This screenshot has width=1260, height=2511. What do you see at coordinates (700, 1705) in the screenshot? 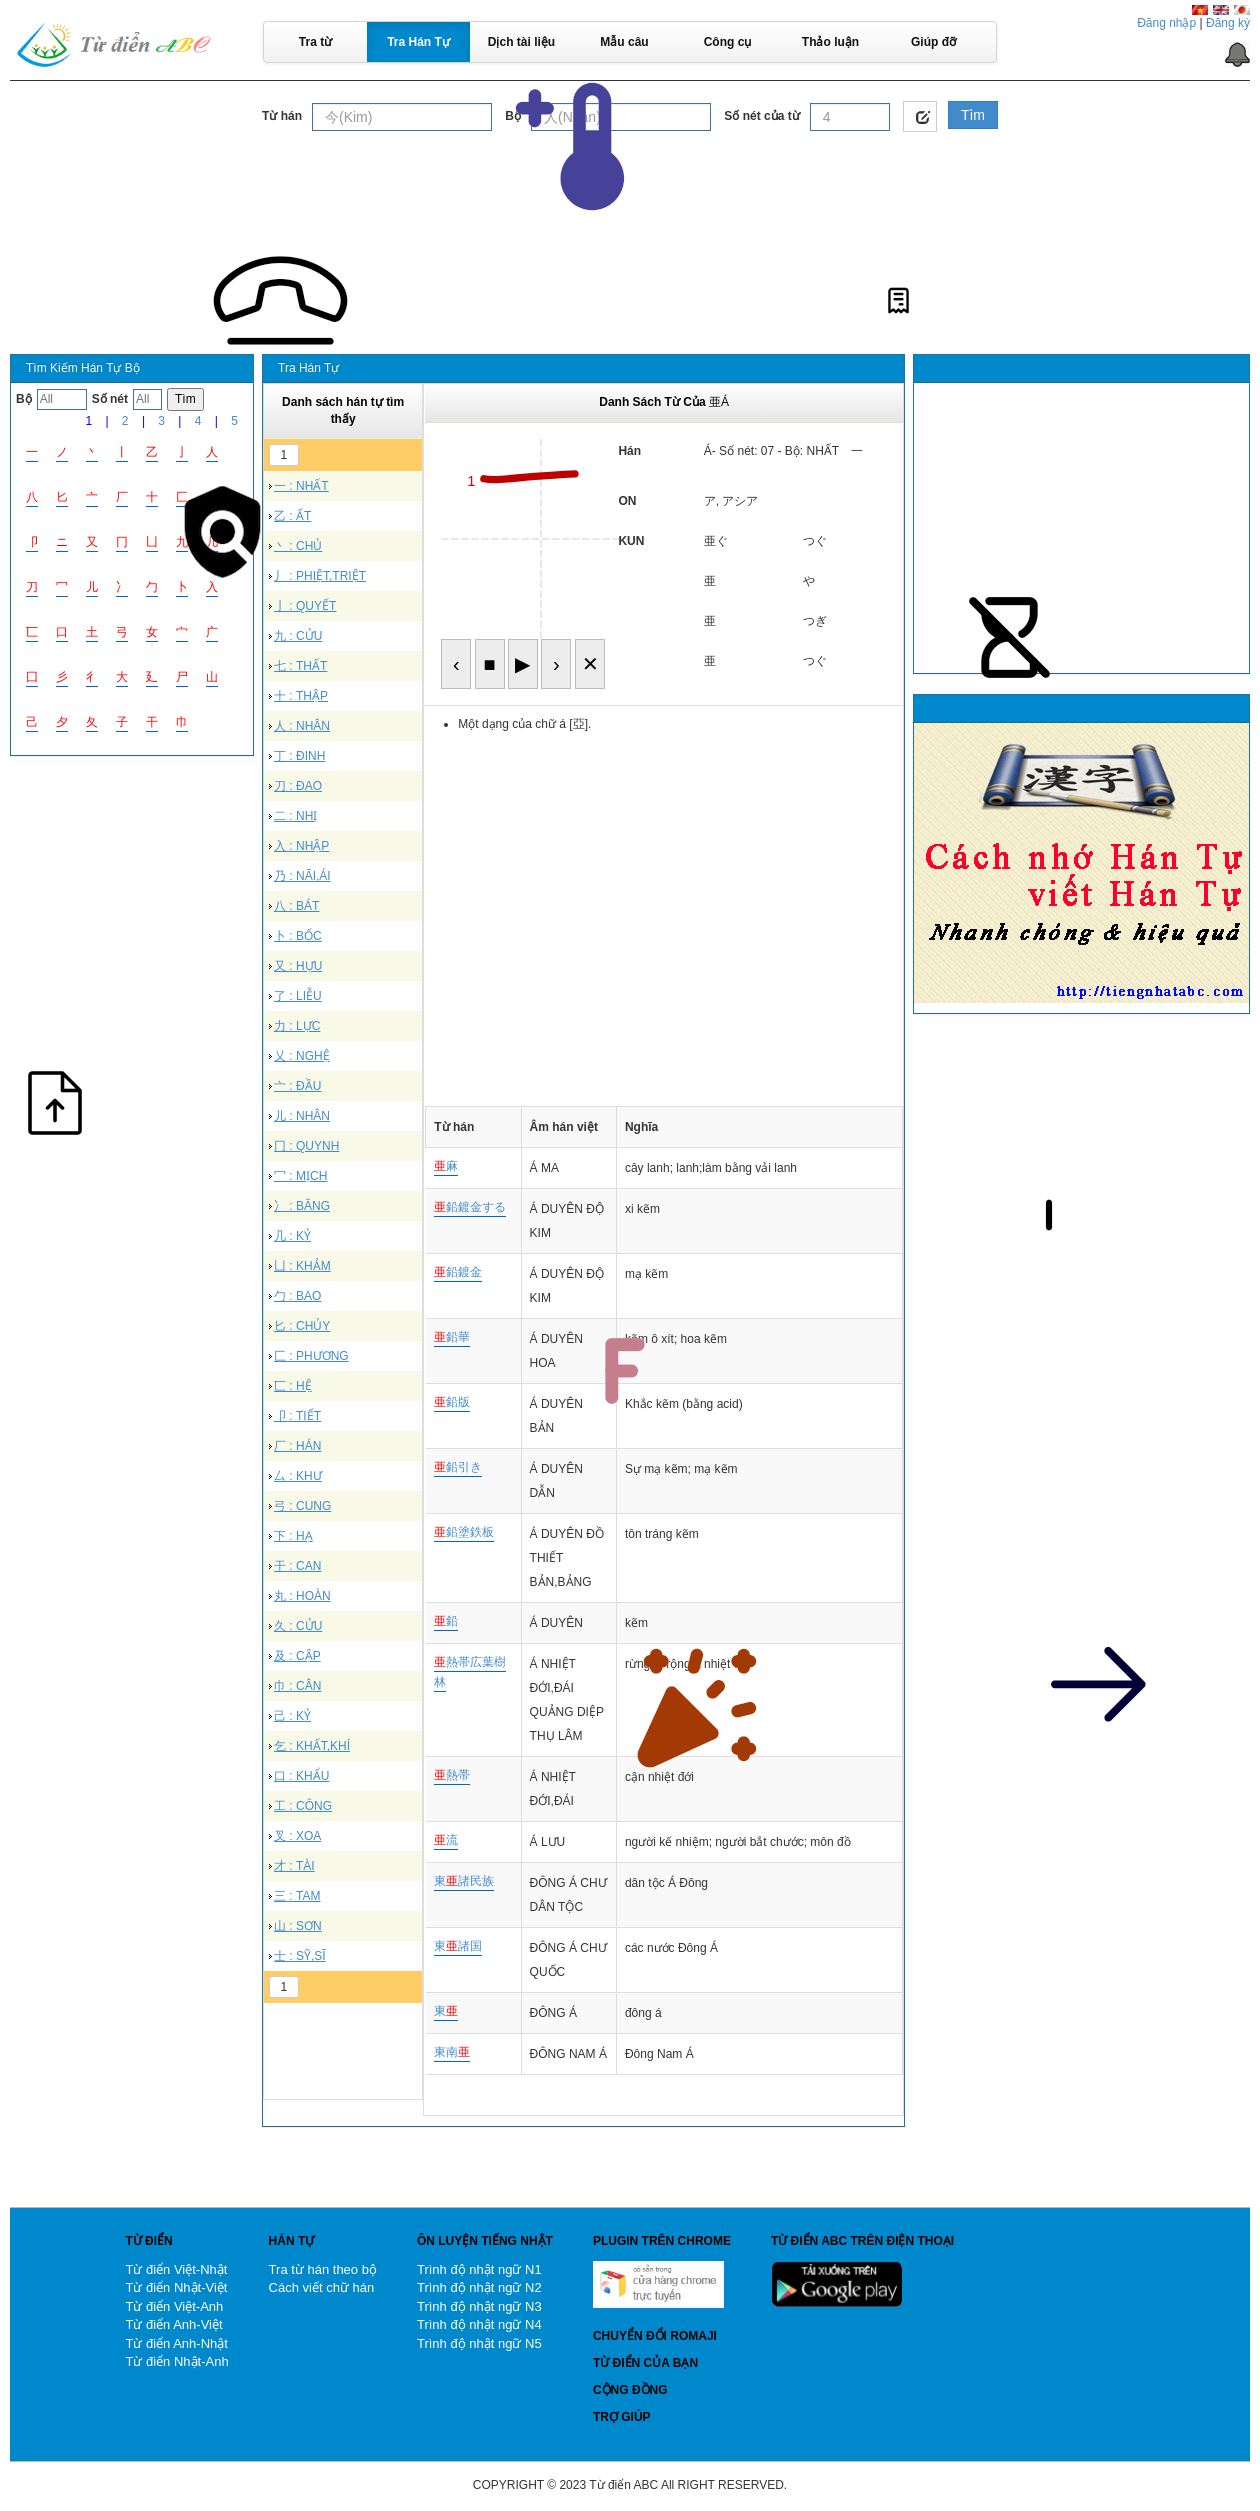
I see `celebration or success state indicator` at bounding box center [700, 1705].